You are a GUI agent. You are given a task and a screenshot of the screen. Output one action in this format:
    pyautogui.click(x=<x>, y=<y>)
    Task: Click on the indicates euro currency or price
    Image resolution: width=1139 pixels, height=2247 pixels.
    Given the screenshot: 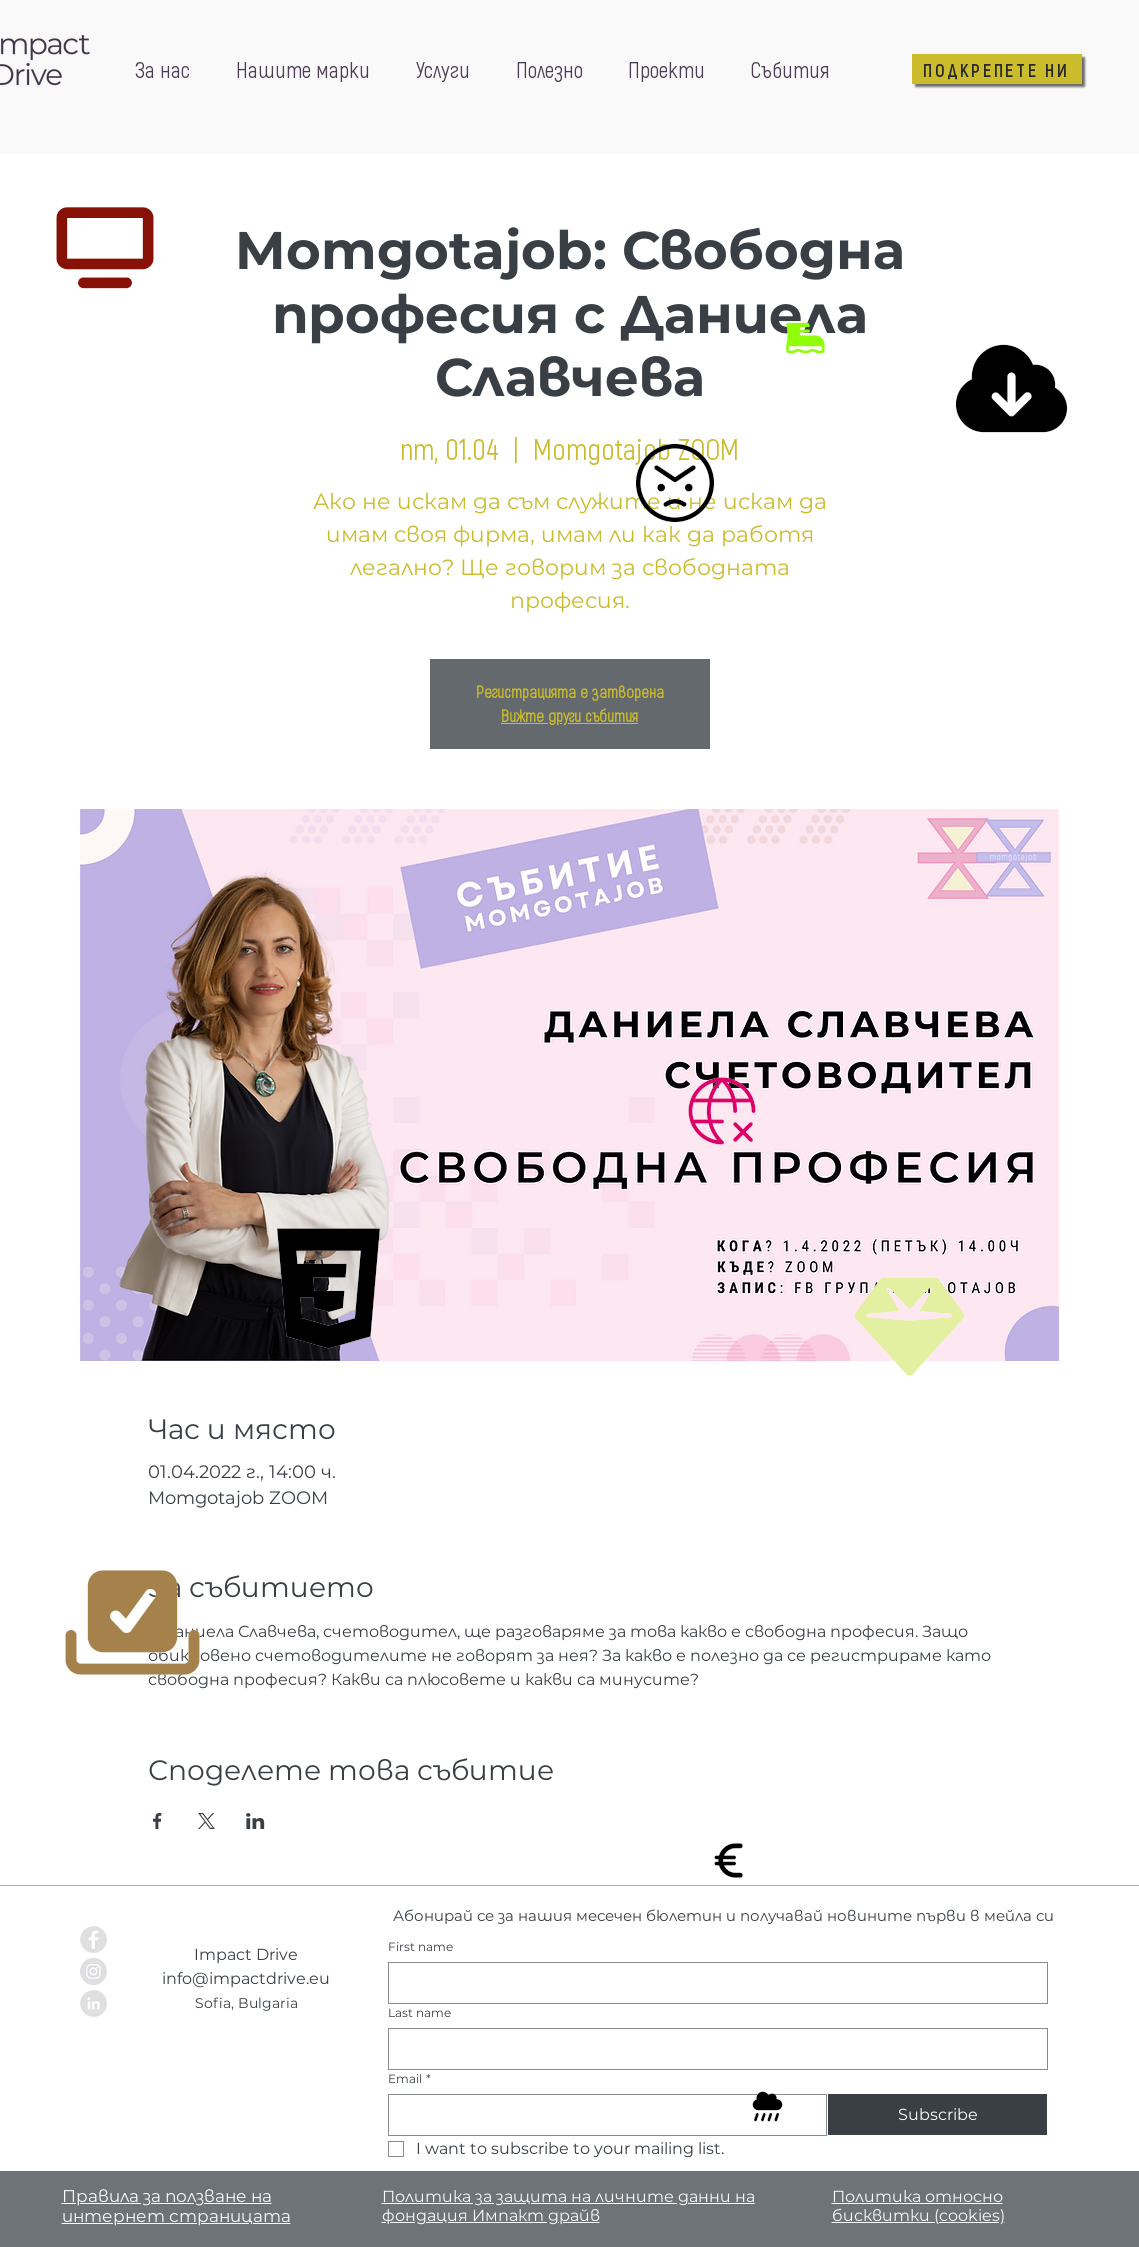 What is the action you would take?
    pyautogui.click(x=730, y=1860)
    